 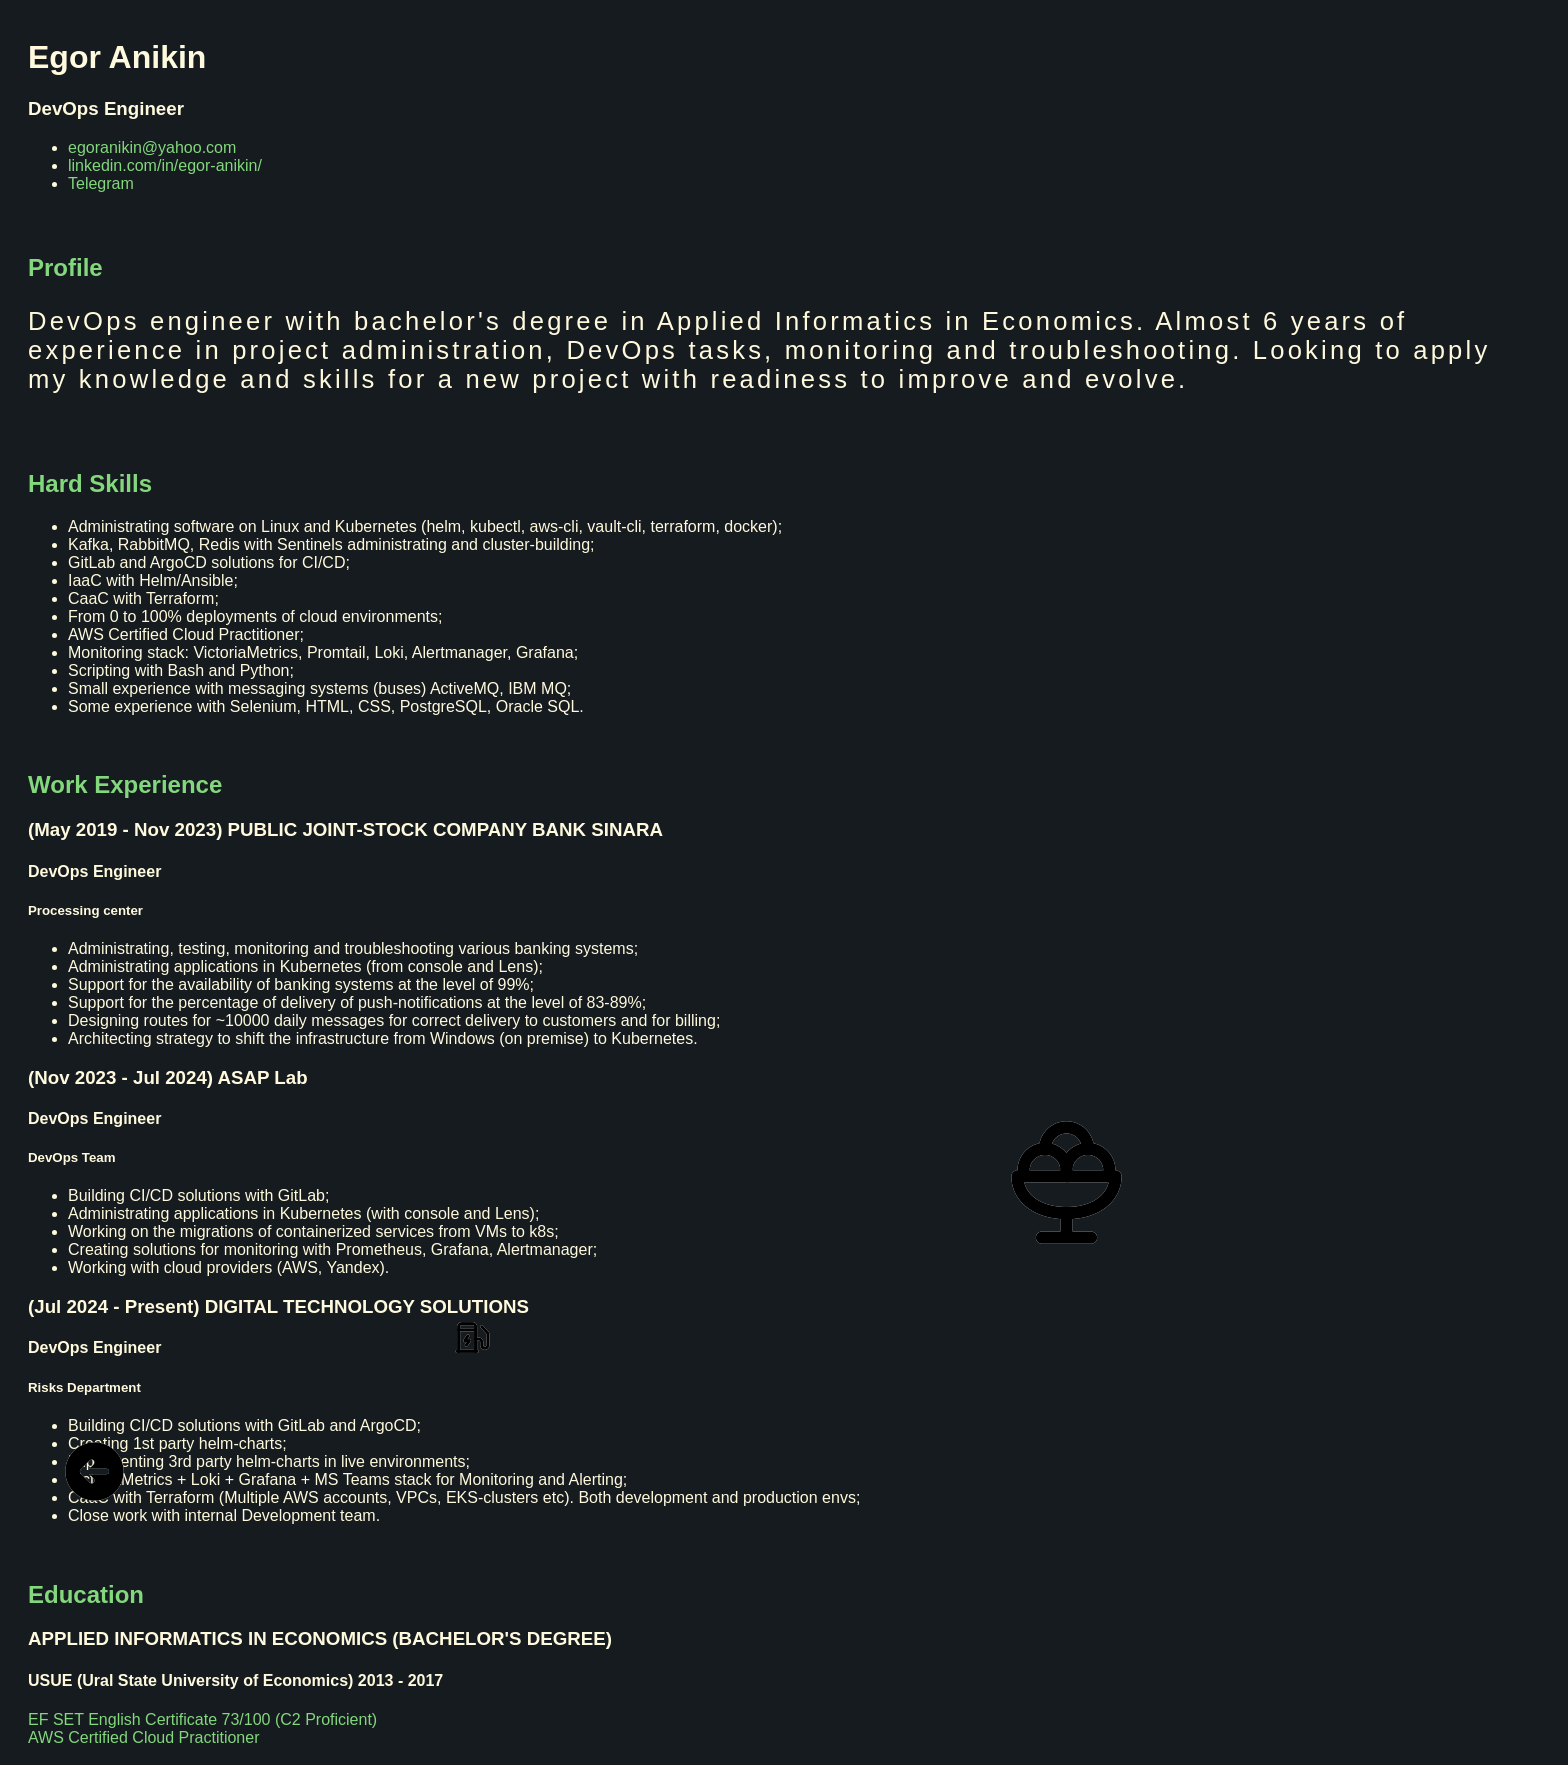 What do you see at coordinates (94, 1471) in the screenshot?
I see `go back to the previous screen` at bounding box center [94, 1471].